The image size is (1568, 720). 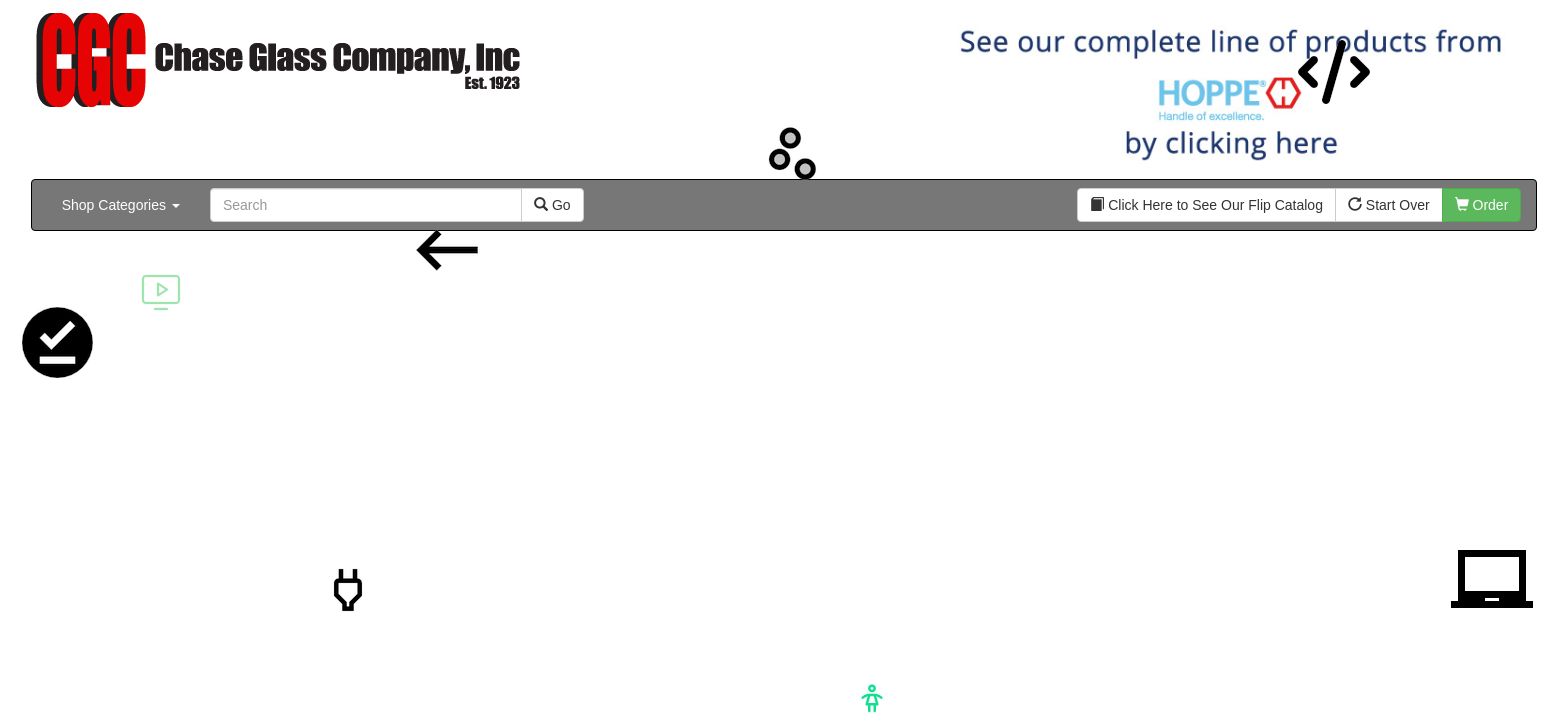 What do you see at coordinates (447, 250) in the screenshot?
I see `go back to the previous screen` at bounding box center [447, 250].